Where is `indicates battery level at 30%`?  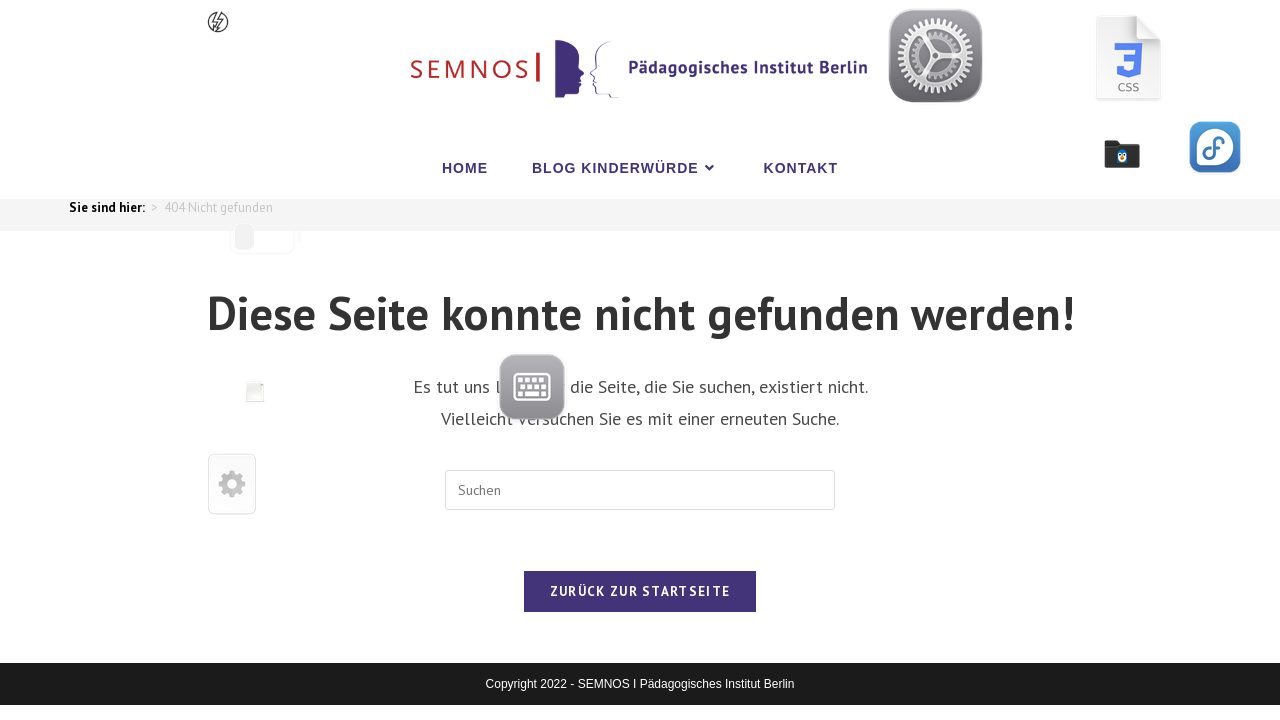
indicates battery level at 30% is located at coordinates (265, 236).